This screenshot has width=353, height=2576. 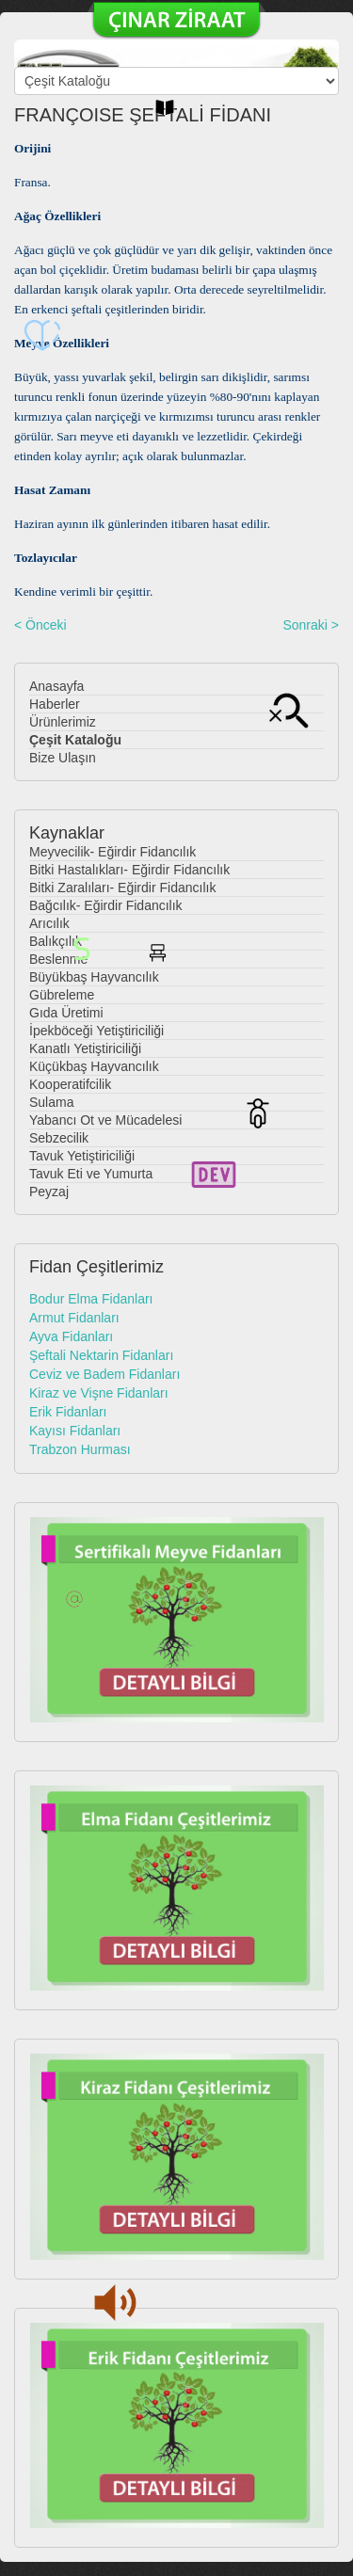 What do you see at coordinates (292, 712) in the screenshot?
I see `search is disabled or unavailable` at bounding box center [292, 712].